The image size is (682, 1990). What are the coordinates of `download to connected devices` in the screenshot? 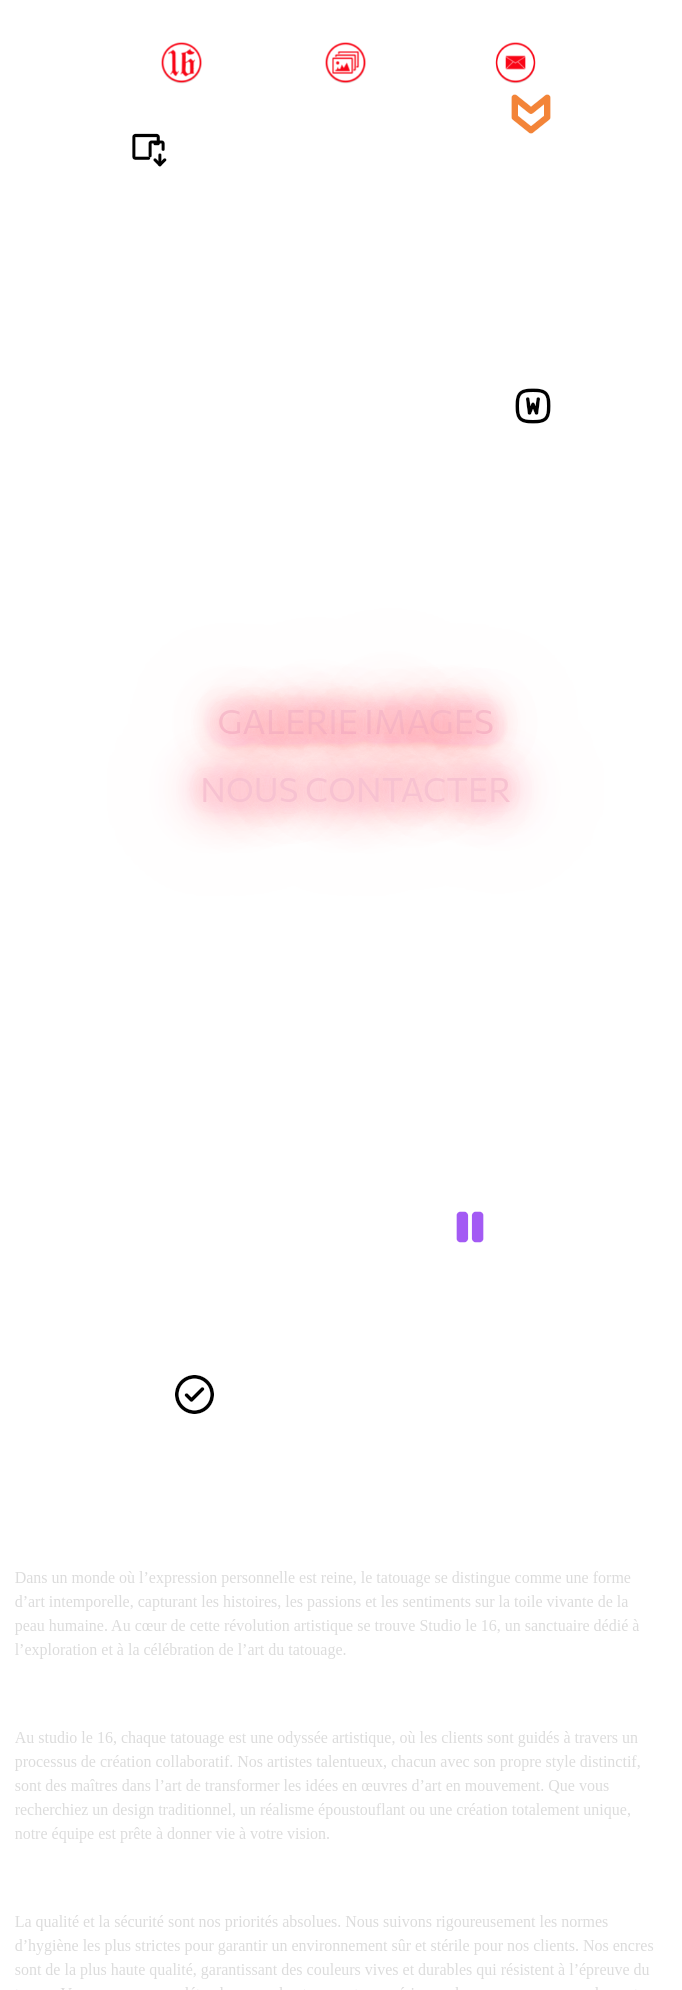 It's located at (148, 148).